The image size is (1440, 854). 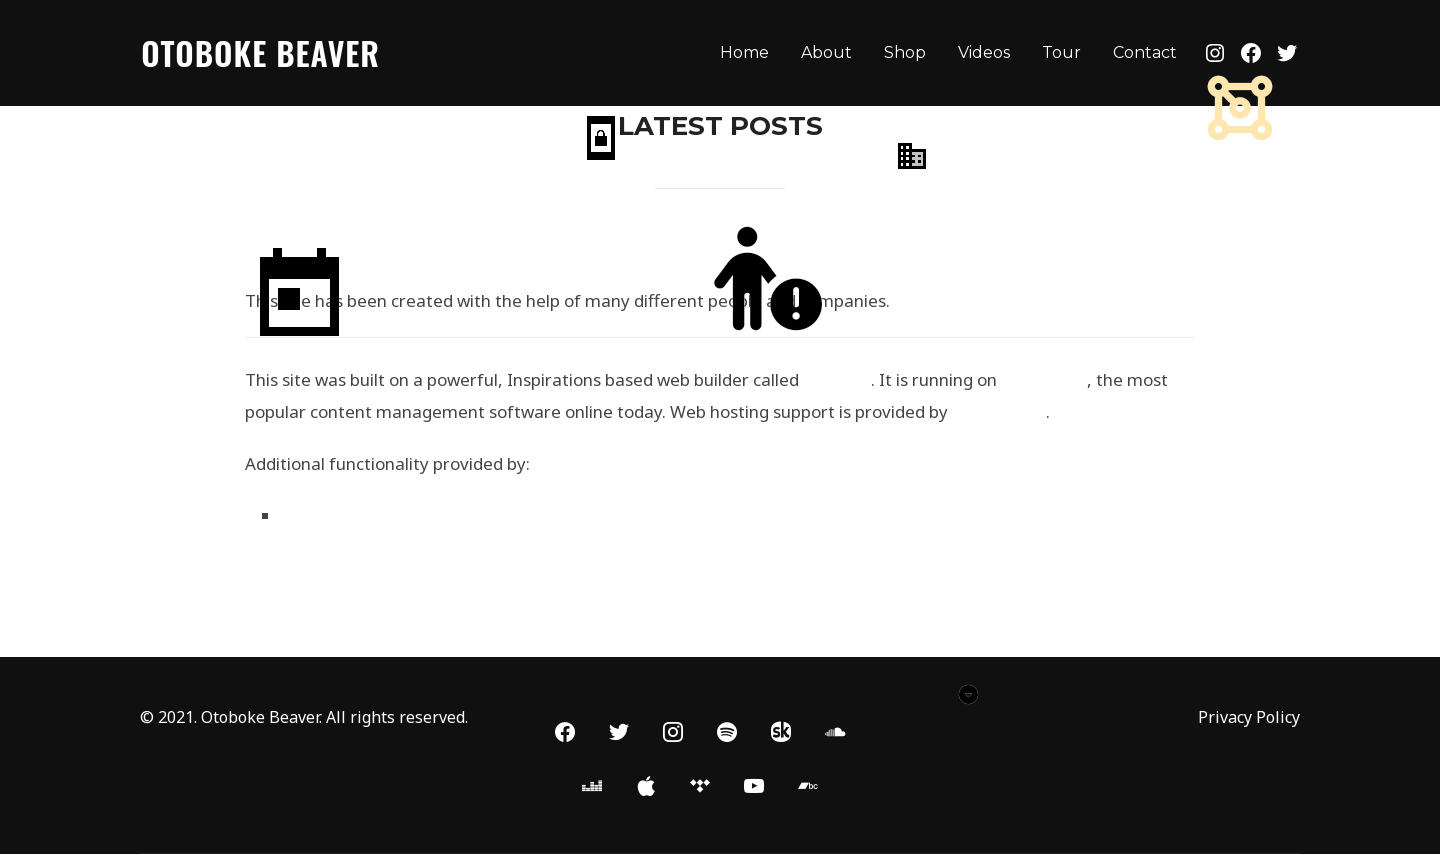 What do you see at coordinates (968, 694) in the screenshot?
I see `tap to expand dropdown menu` at bounding box center [968, 694].